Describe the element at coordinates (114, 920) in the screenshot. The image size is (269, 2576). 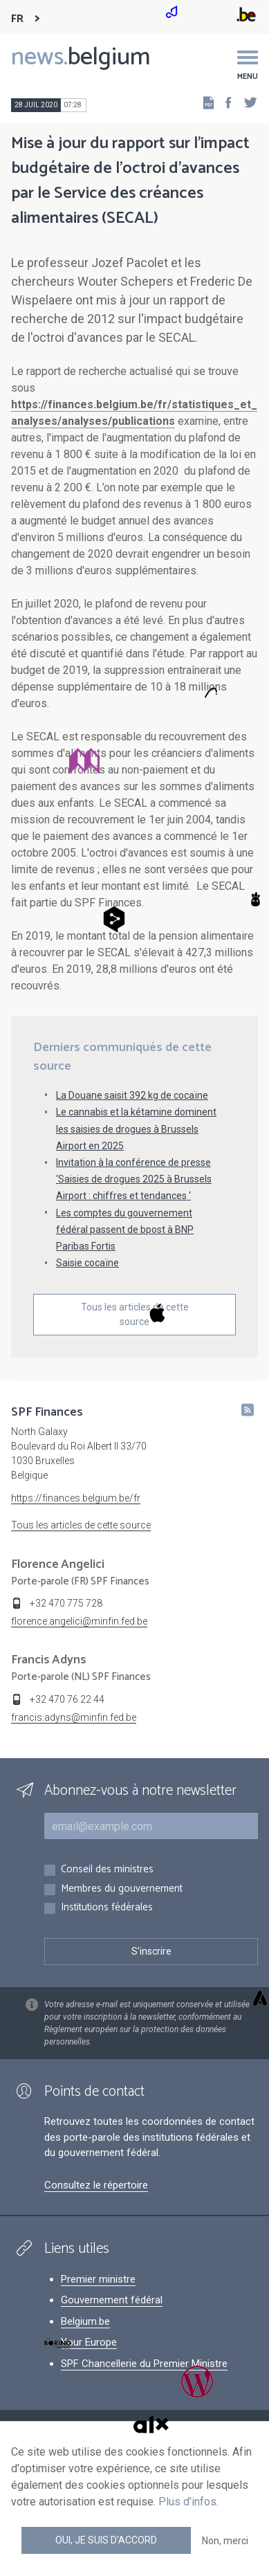
I see `open DeepL translator` at that location.